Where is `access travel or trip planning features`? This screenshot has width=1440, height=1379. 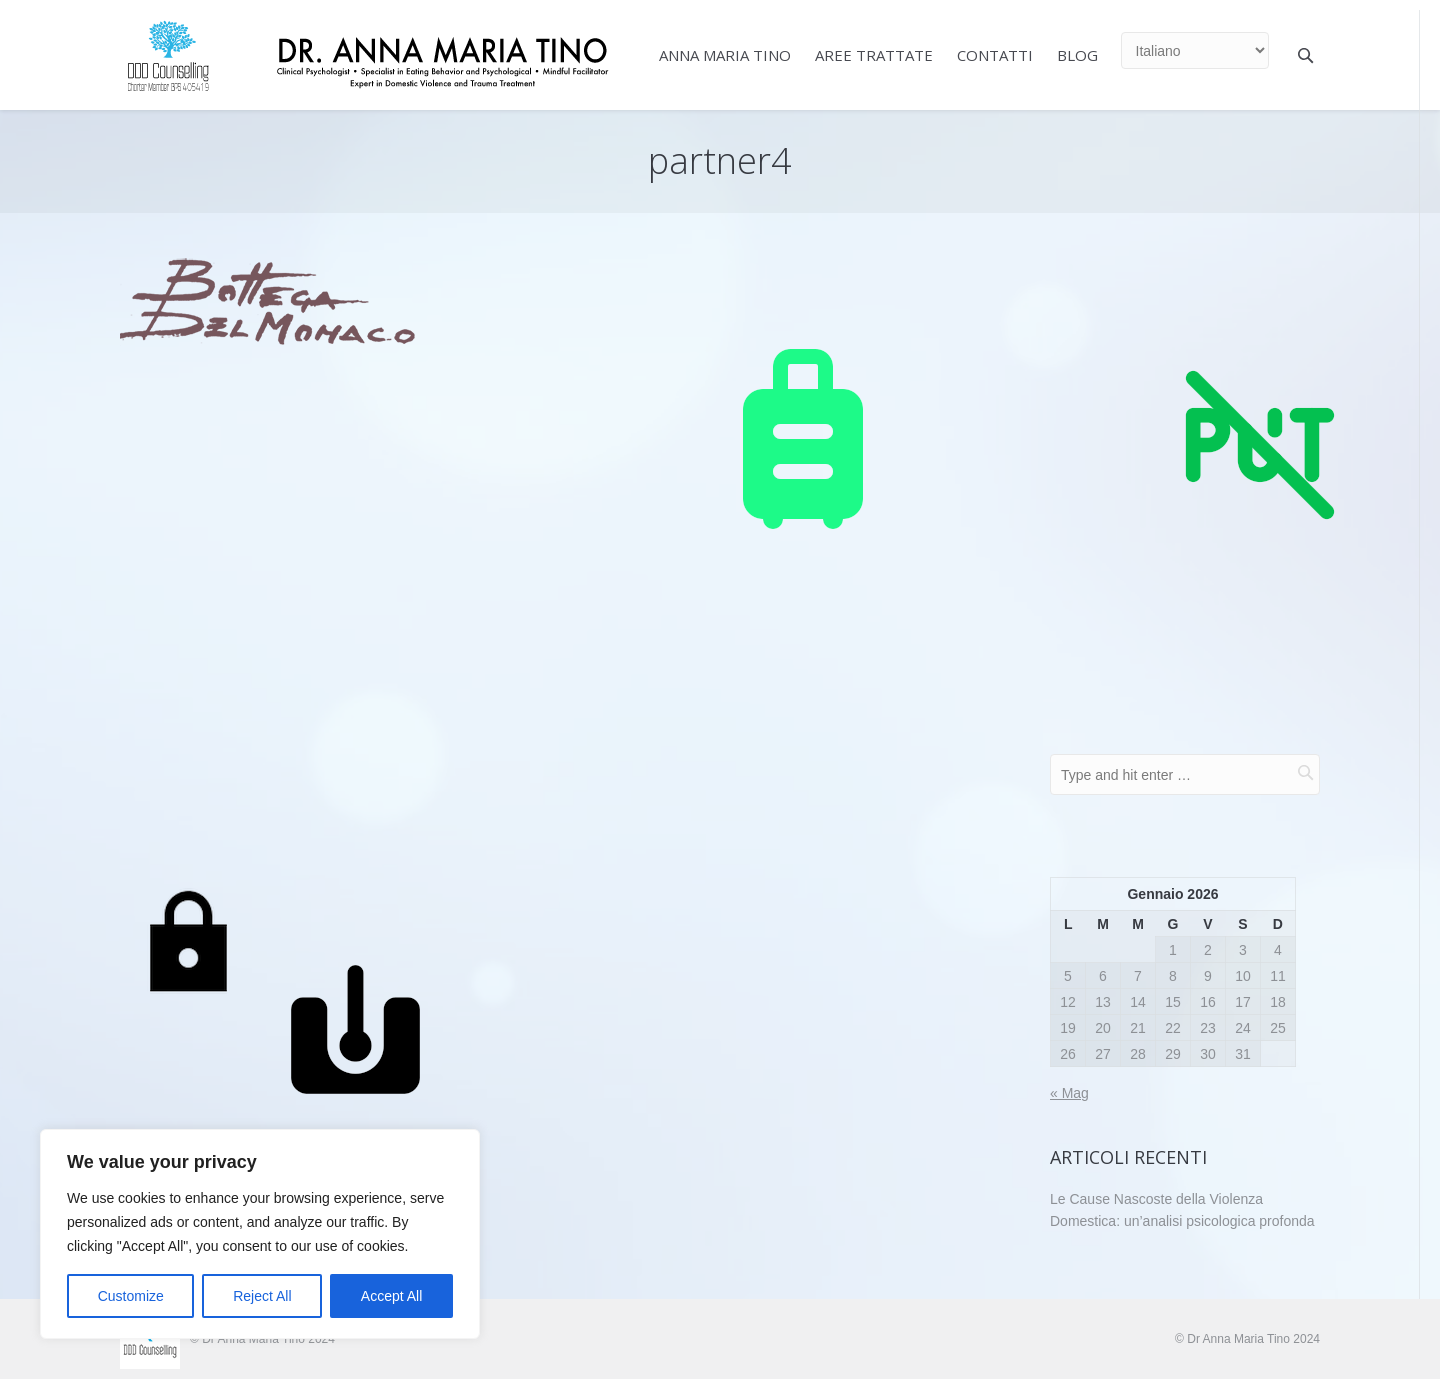 access travel or trip planning features is located at coordinates (803, 439).